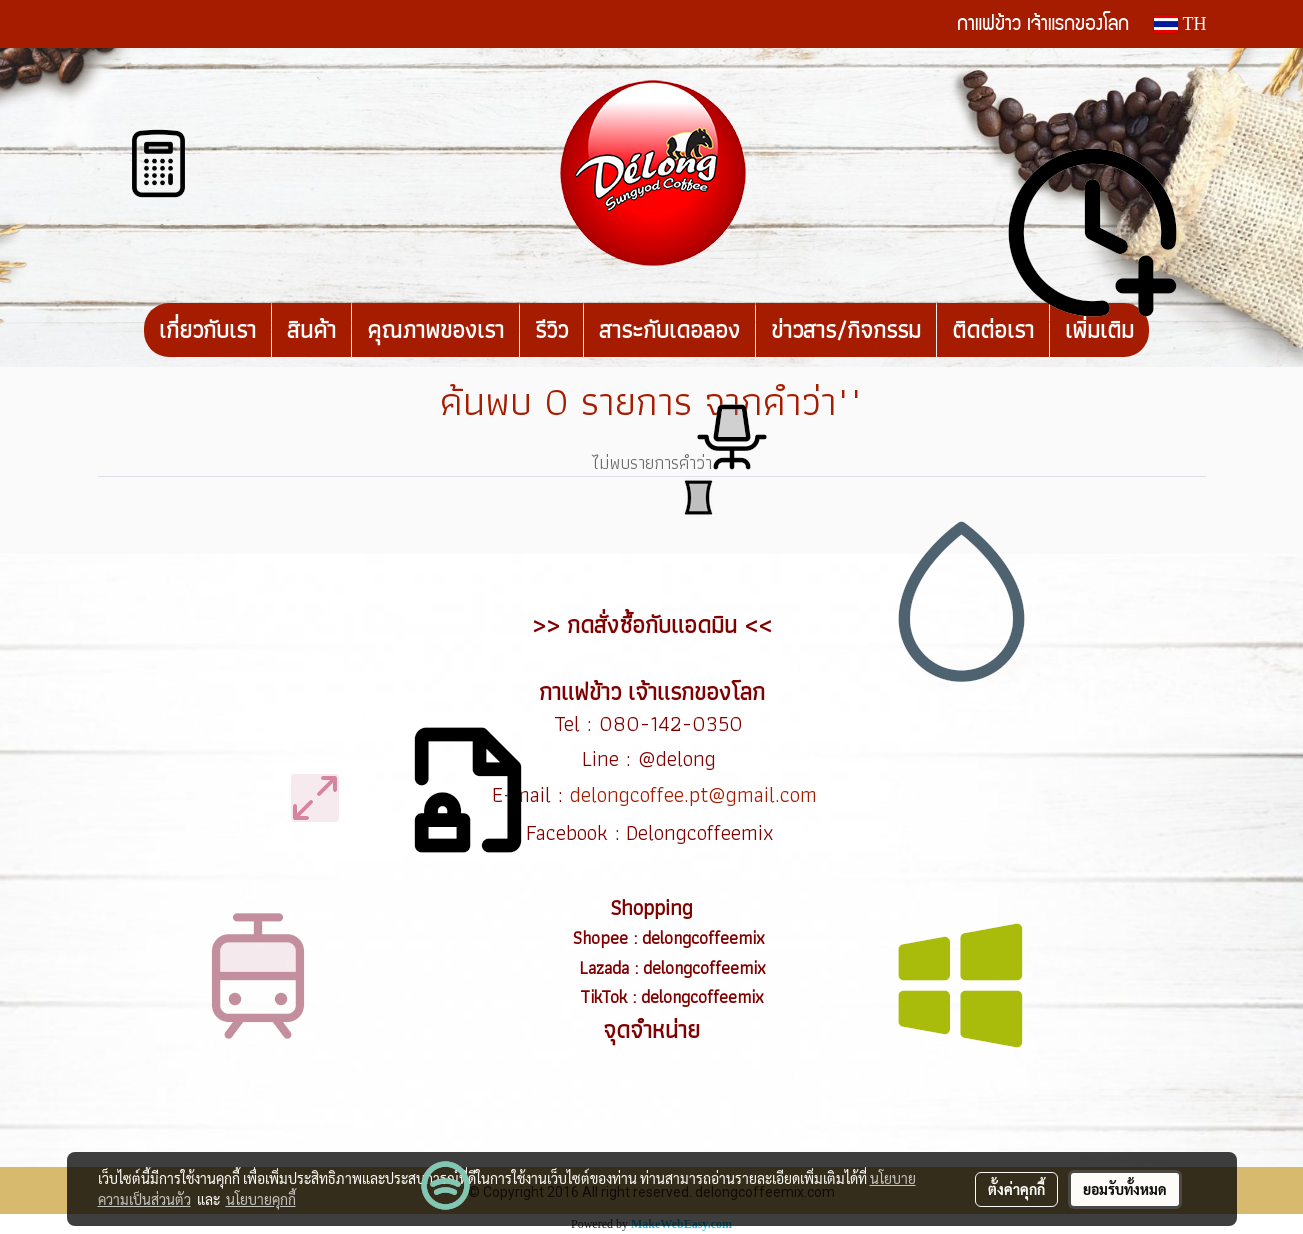  Describe the element at coordinates (732, 437) in the screenshot. I see `office or workspace settings` at that location.